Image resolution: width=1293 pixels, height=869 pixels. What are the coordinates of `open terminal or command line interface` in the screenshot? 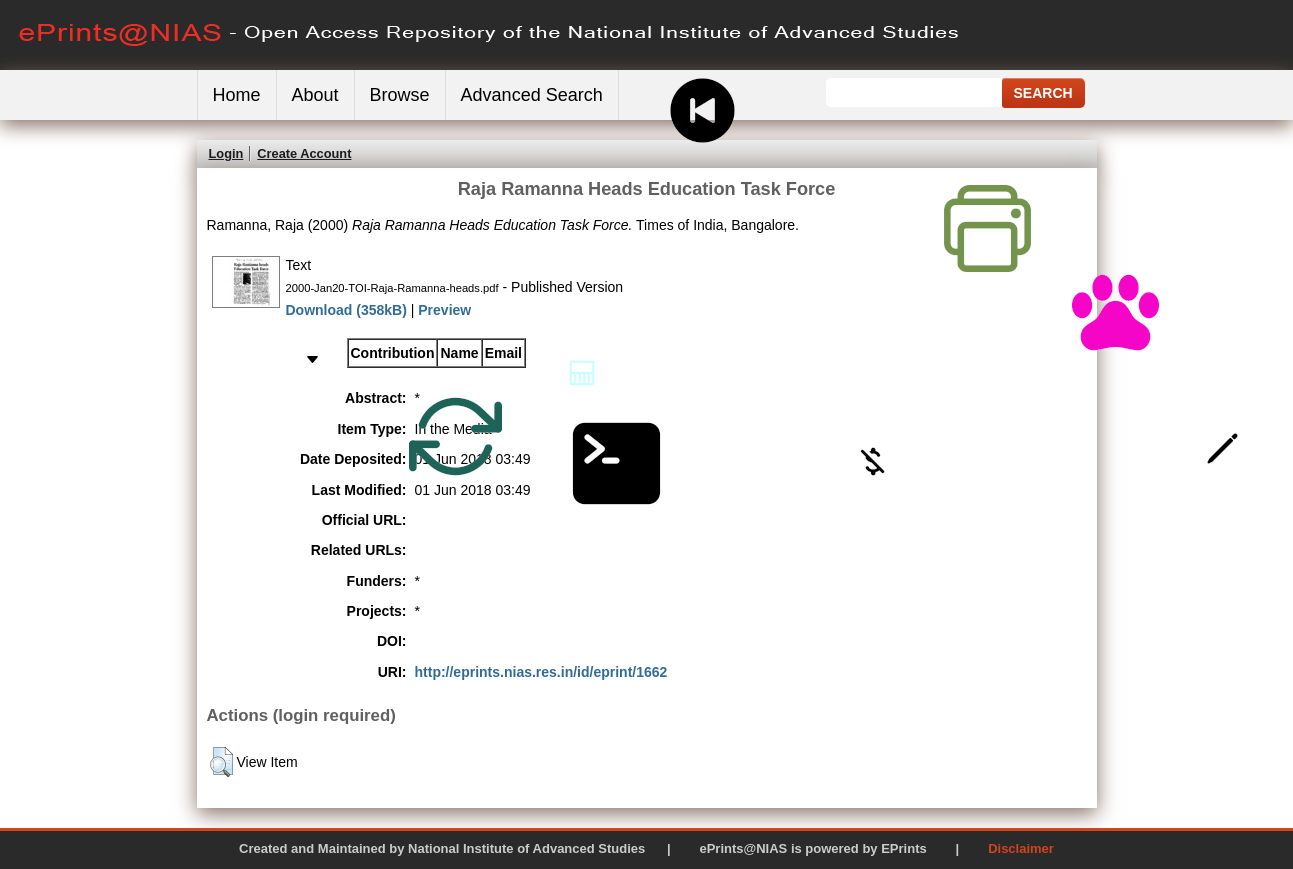 It's located at (616, 463).